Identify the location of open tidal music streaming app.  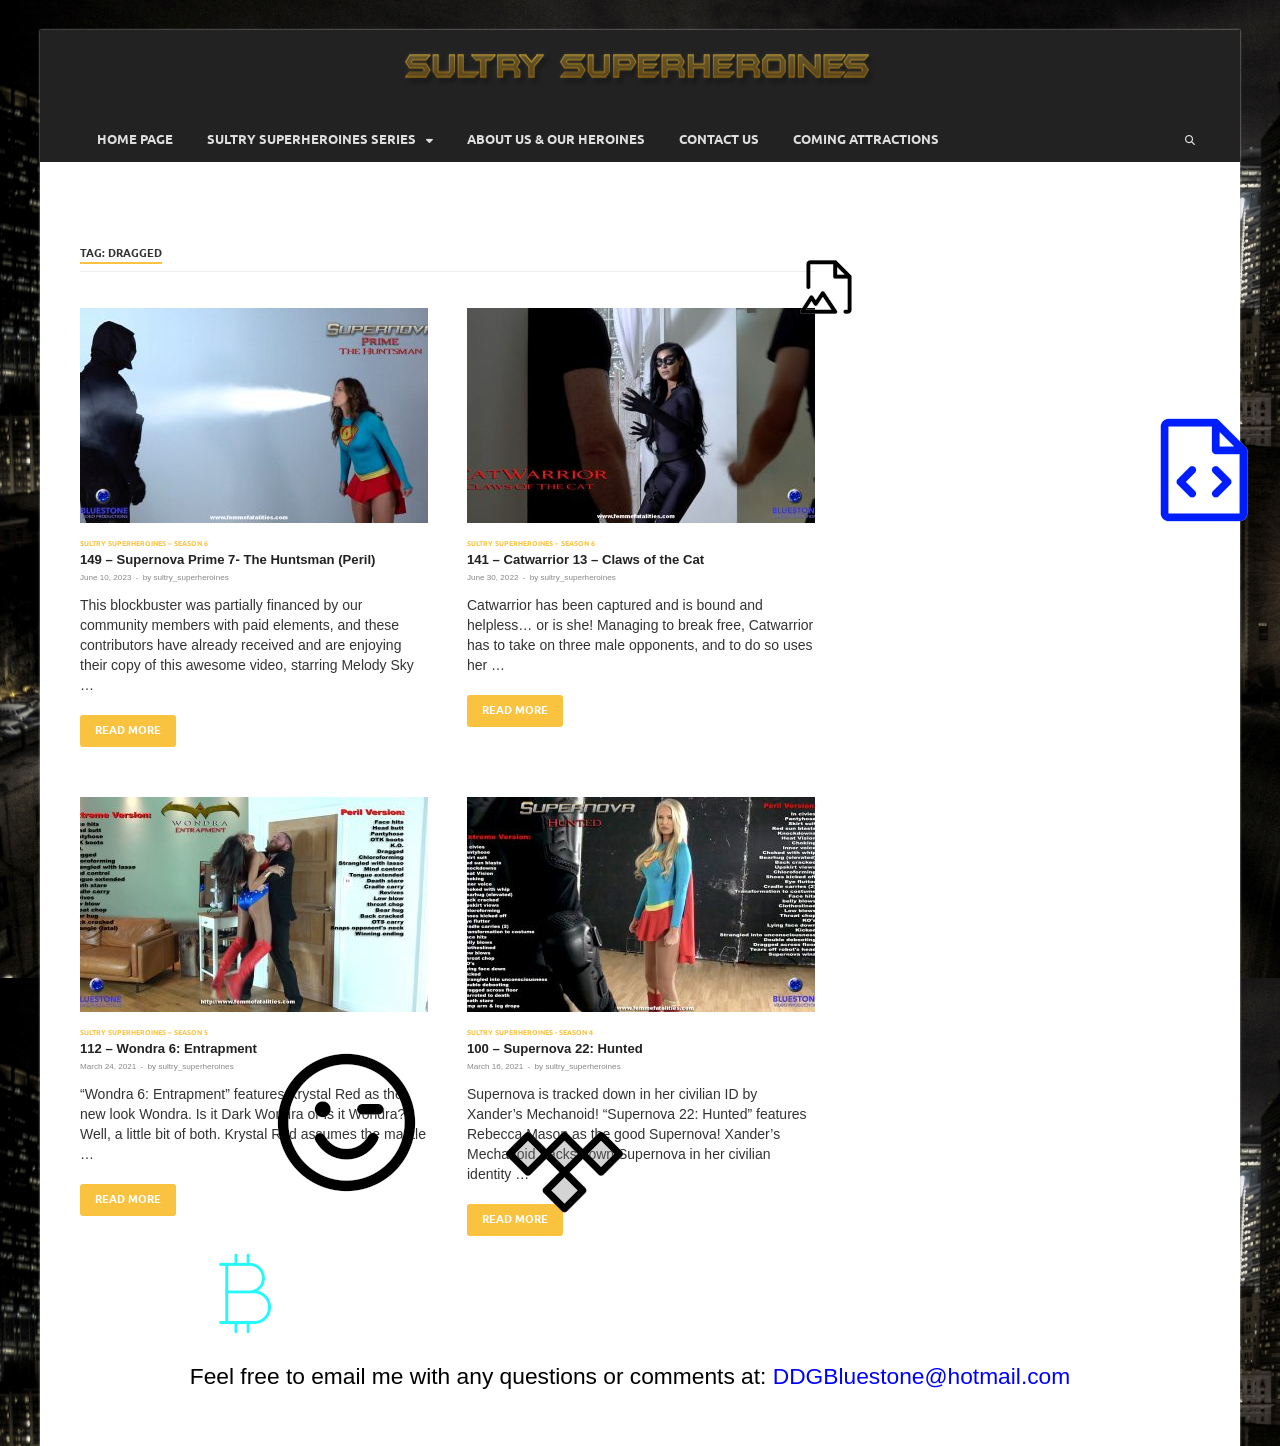
(564, 1168).